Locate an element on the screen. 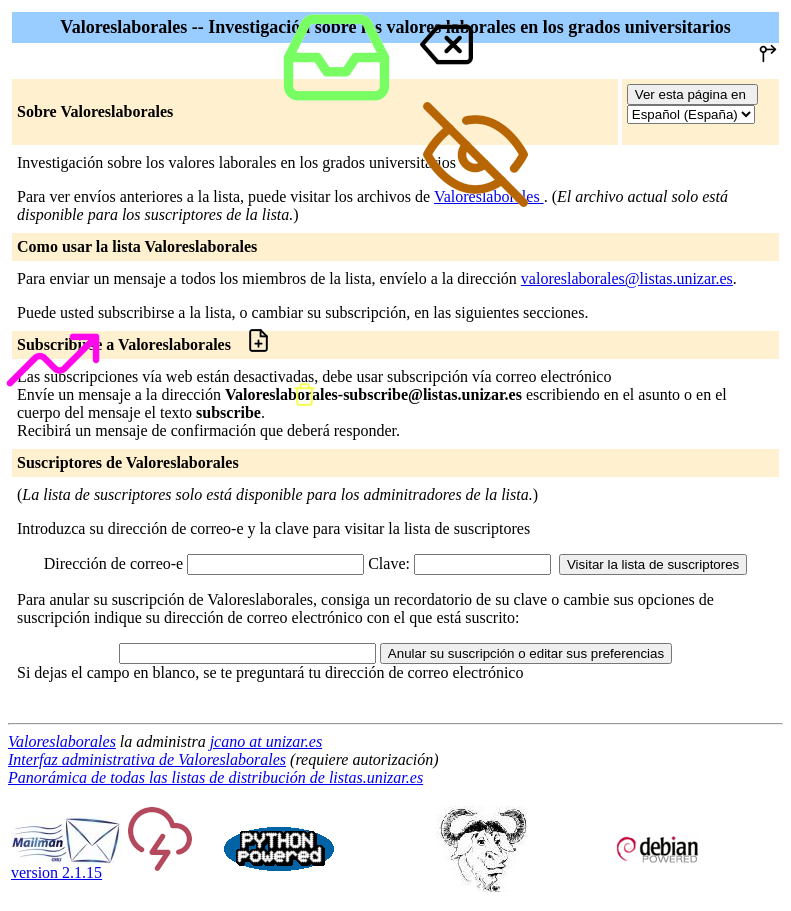 Image resolution: width=791 pixels, height=911 pixels. indicates thunderstorm or severe weather conditions is located at coordinates (160, 839).